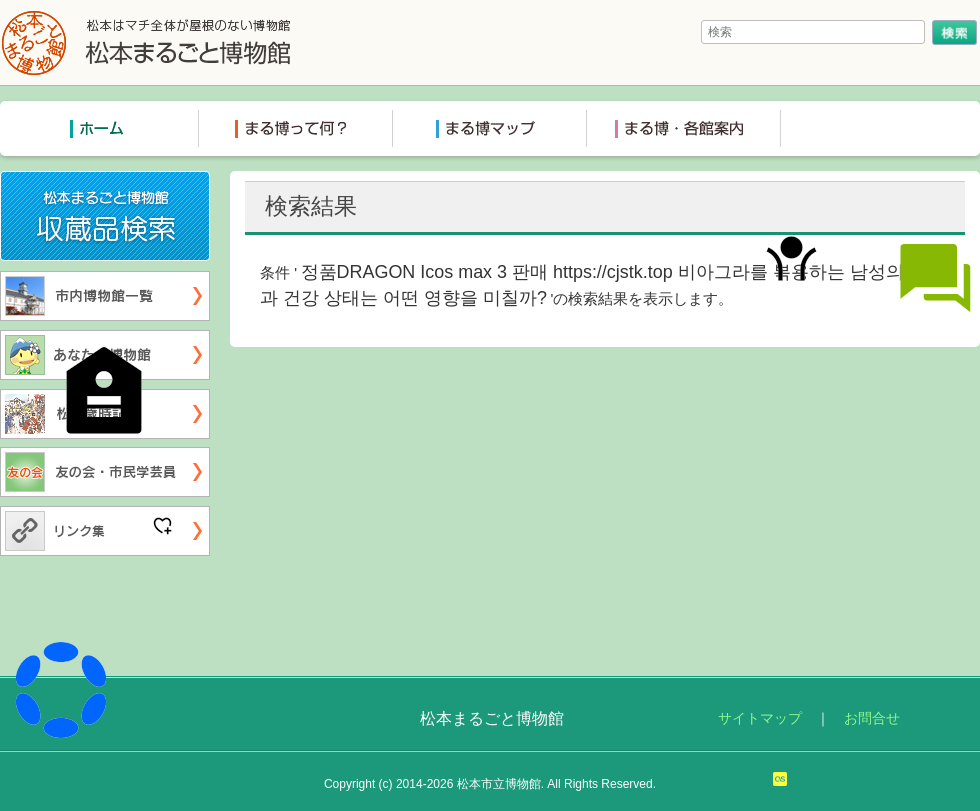 This screenshot has height=811, width=980. I want to click on add to favorites, so click(162, 525).